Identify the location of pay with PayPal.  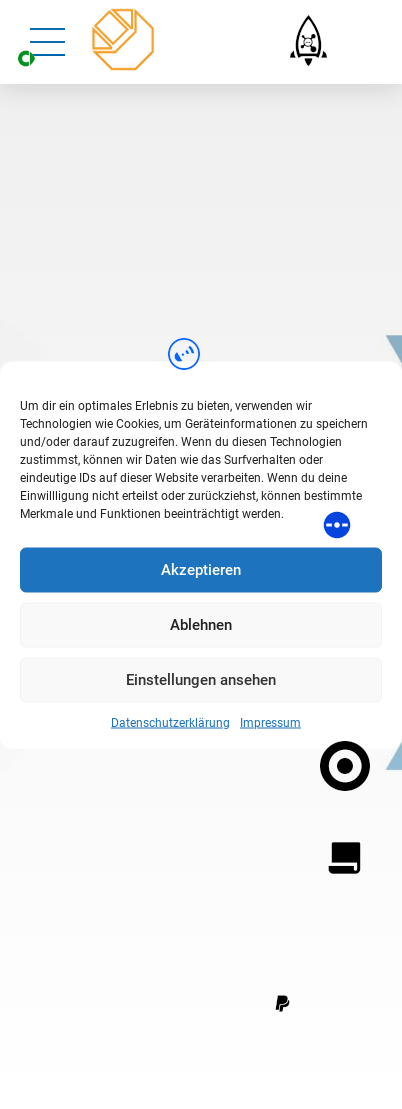
(282, 1003).